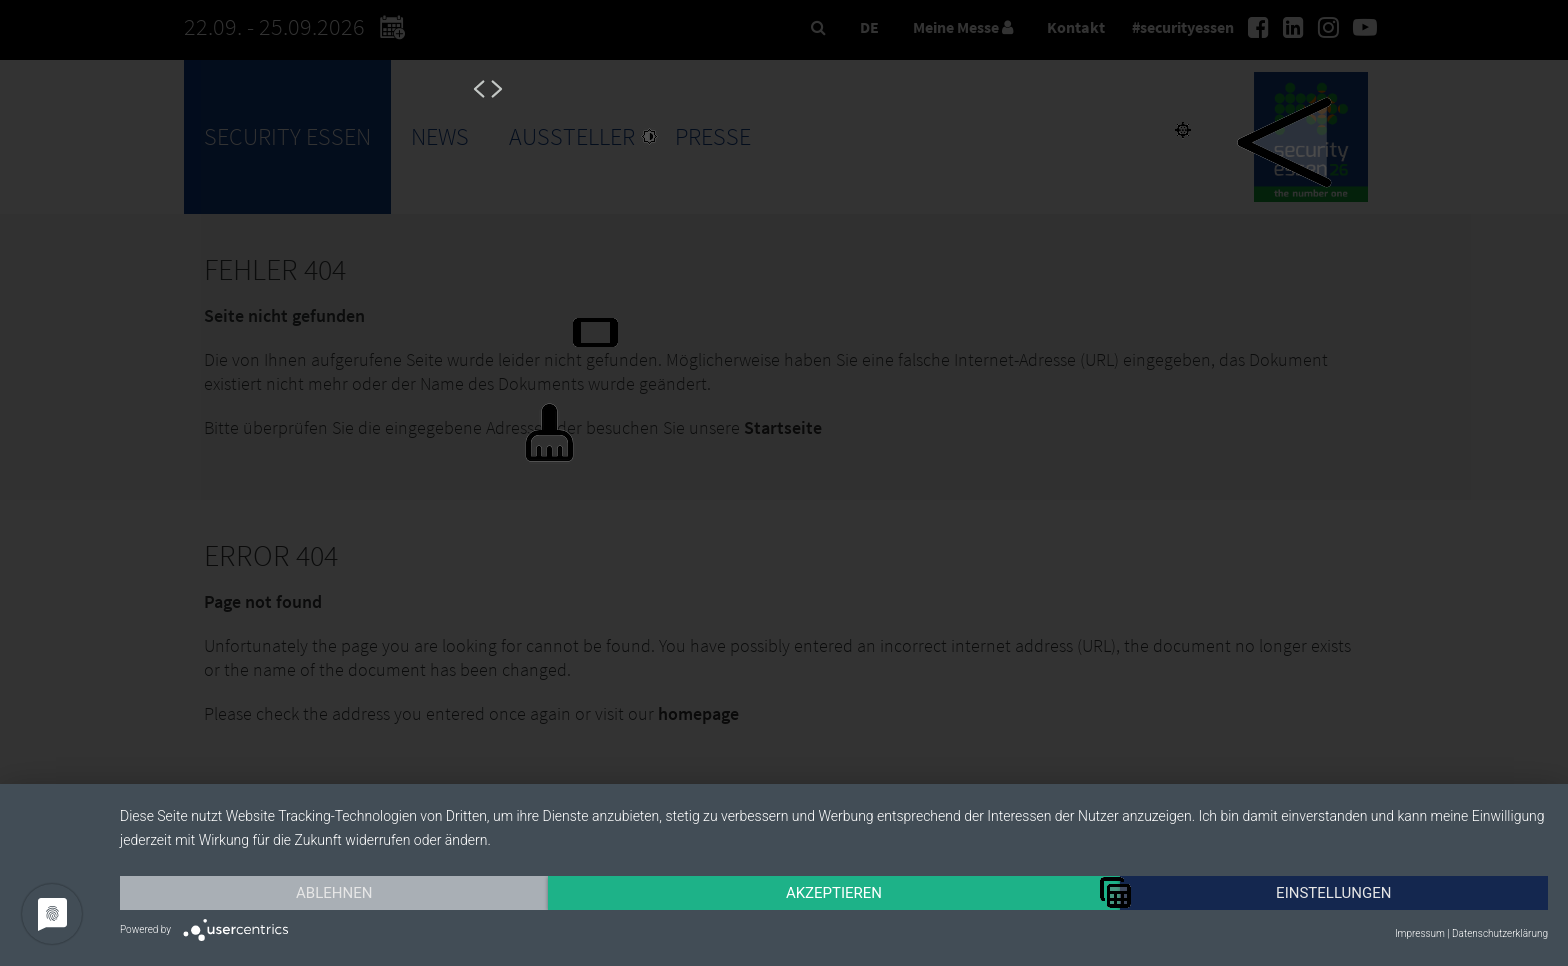 The image size is (1568, 966). What do you see at coordinates (649, 136) in the screenshot?
I see `adjust screen brightness settings` at bounding box center [649, 136].